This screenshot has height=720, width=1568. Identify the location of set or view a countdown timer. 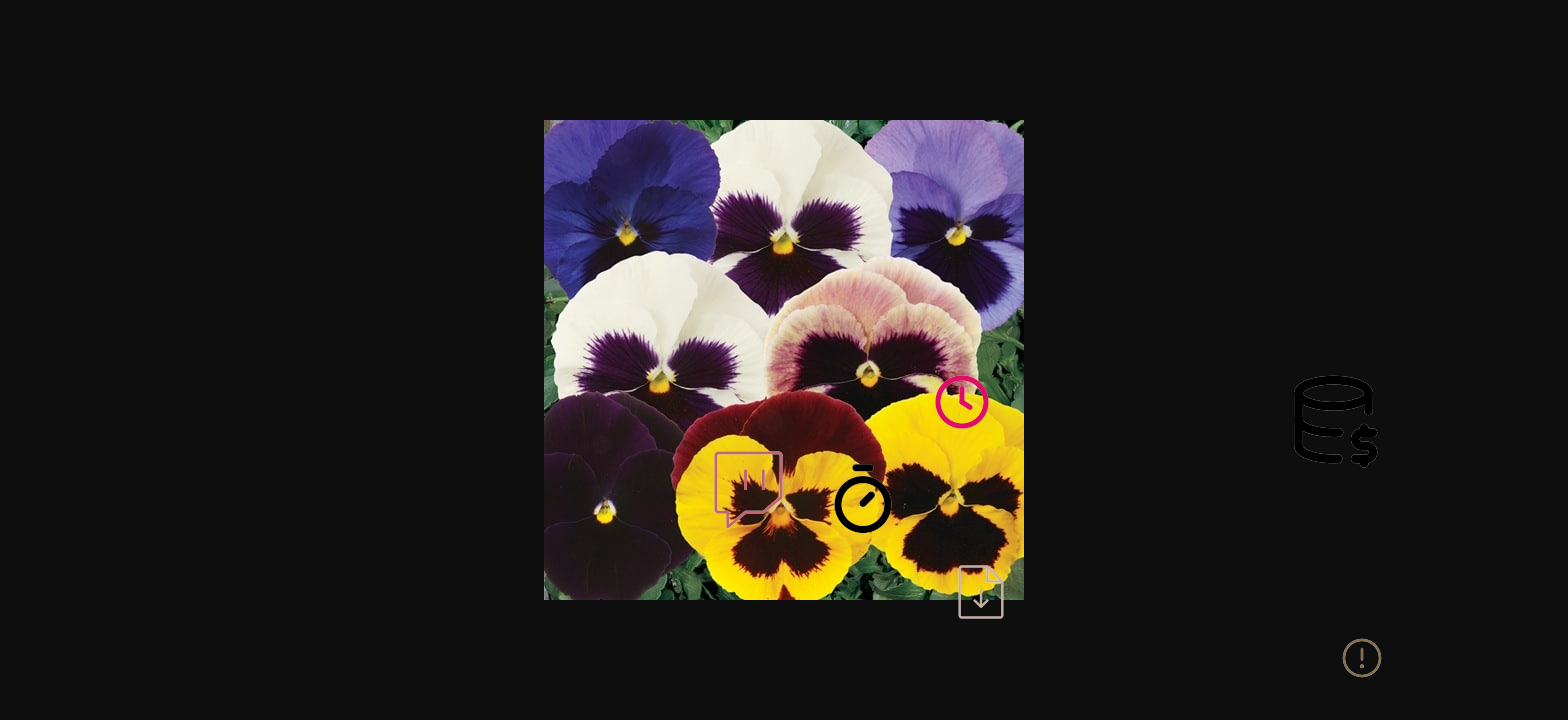
(863, 501).